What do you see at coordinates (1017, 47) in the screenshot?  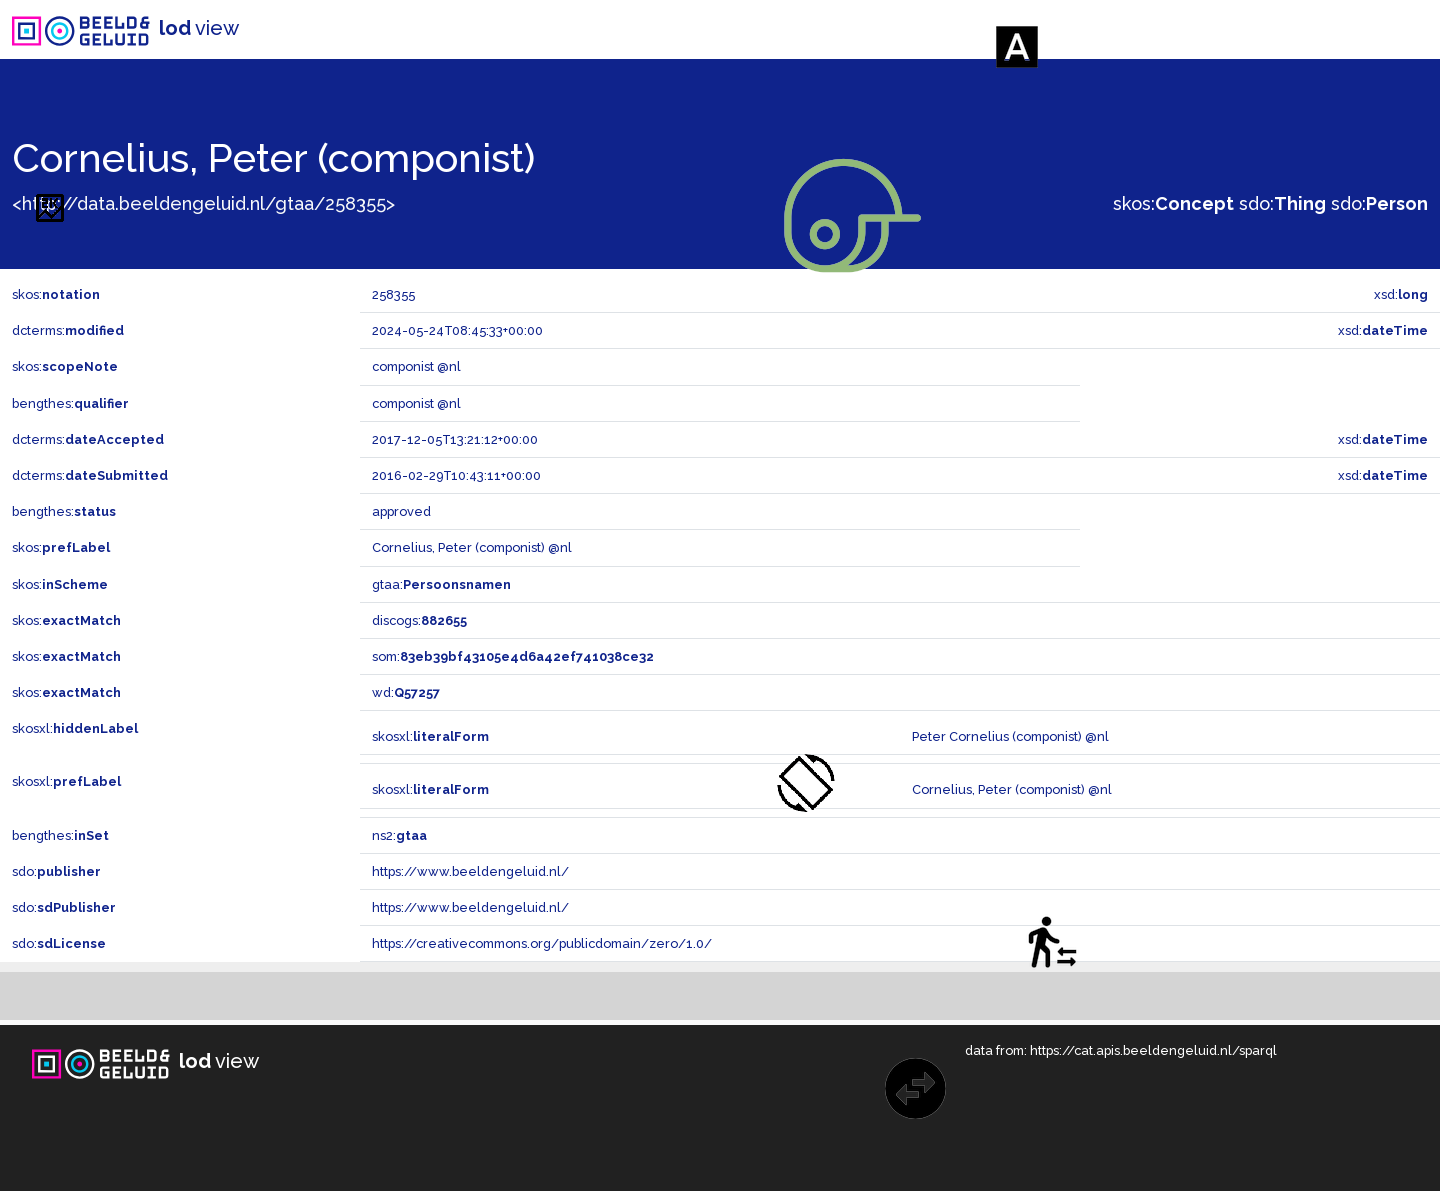 I see `download or install a new font` at bounding box center [1017, 47].